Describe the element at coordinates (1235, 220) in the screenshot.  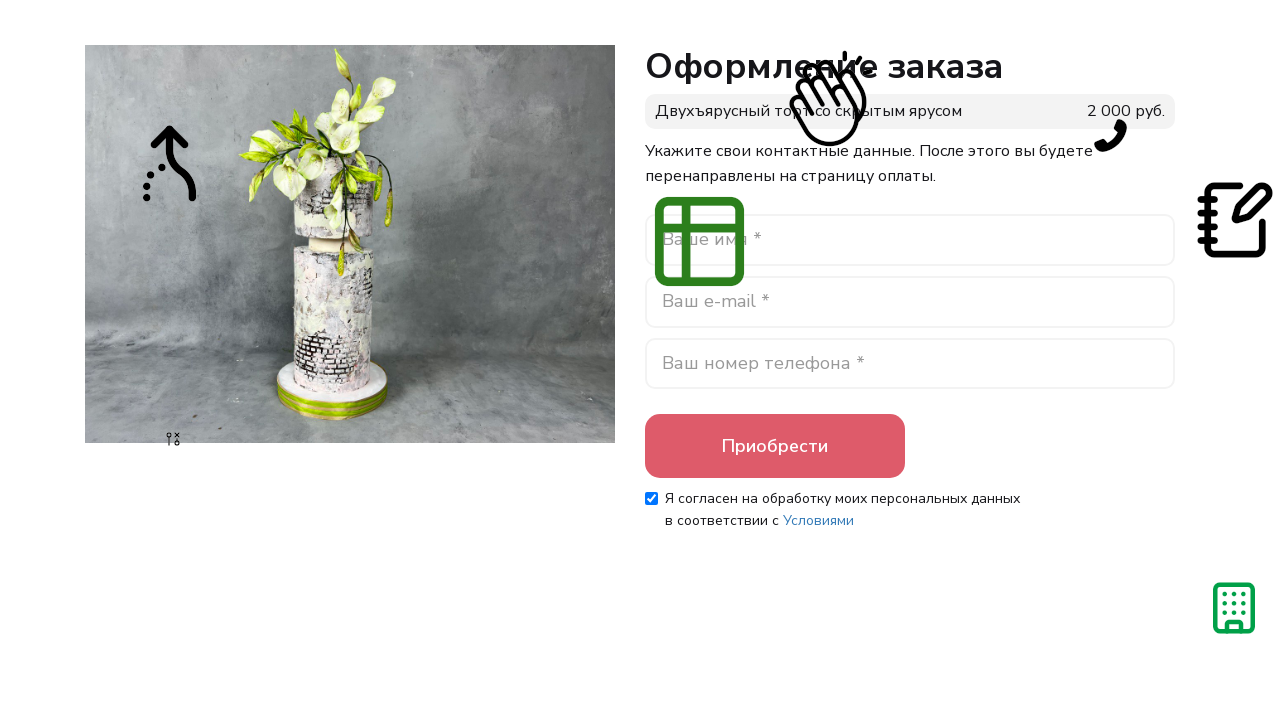
I see `edit notes or journal entries` at that location.